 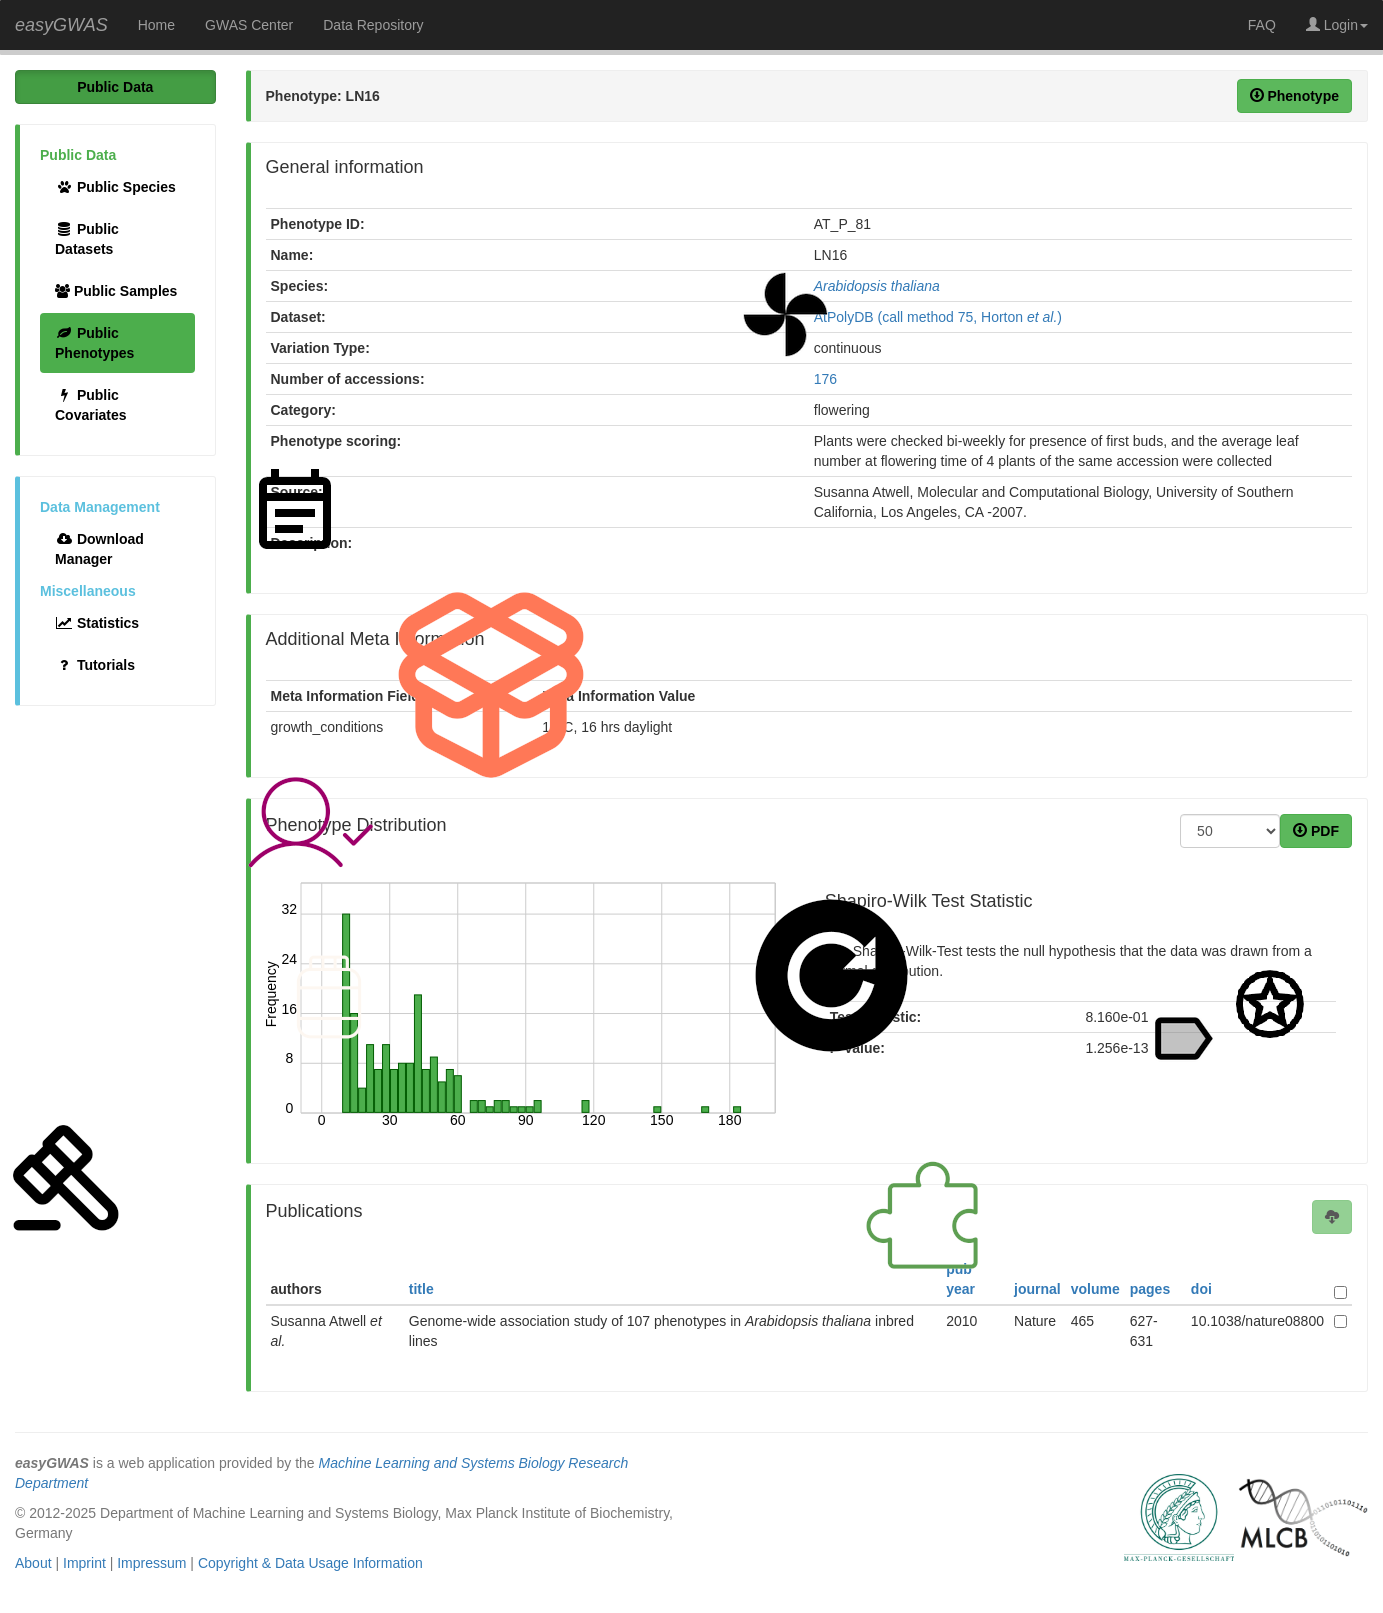 I want to click on view package contents, so click(x=491, y=685).